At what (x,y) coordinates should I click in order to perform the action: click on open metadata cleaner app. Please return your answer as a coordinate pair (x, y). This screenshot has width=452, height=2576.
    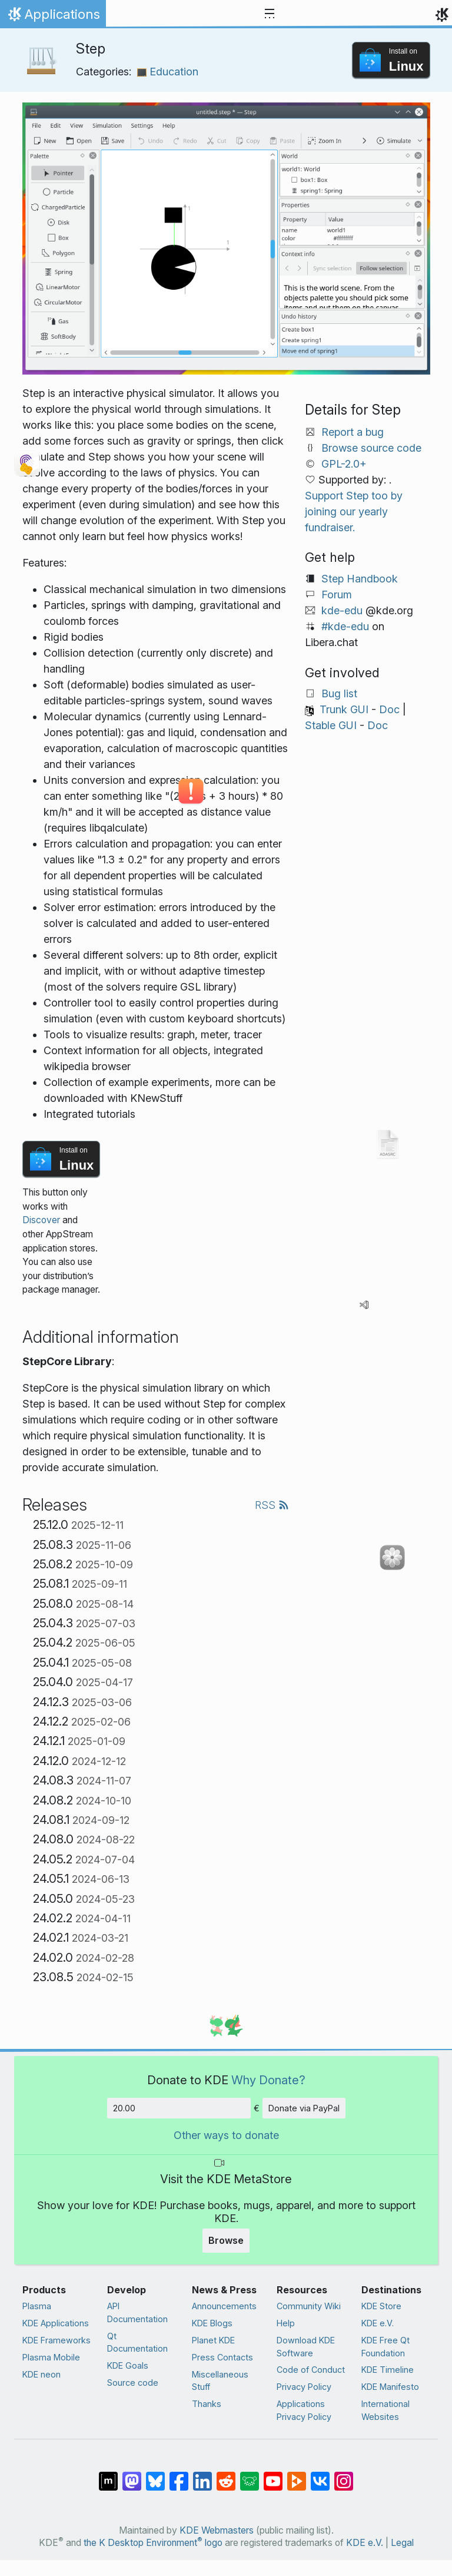
    Looking at the image, I should click on (27, 463).